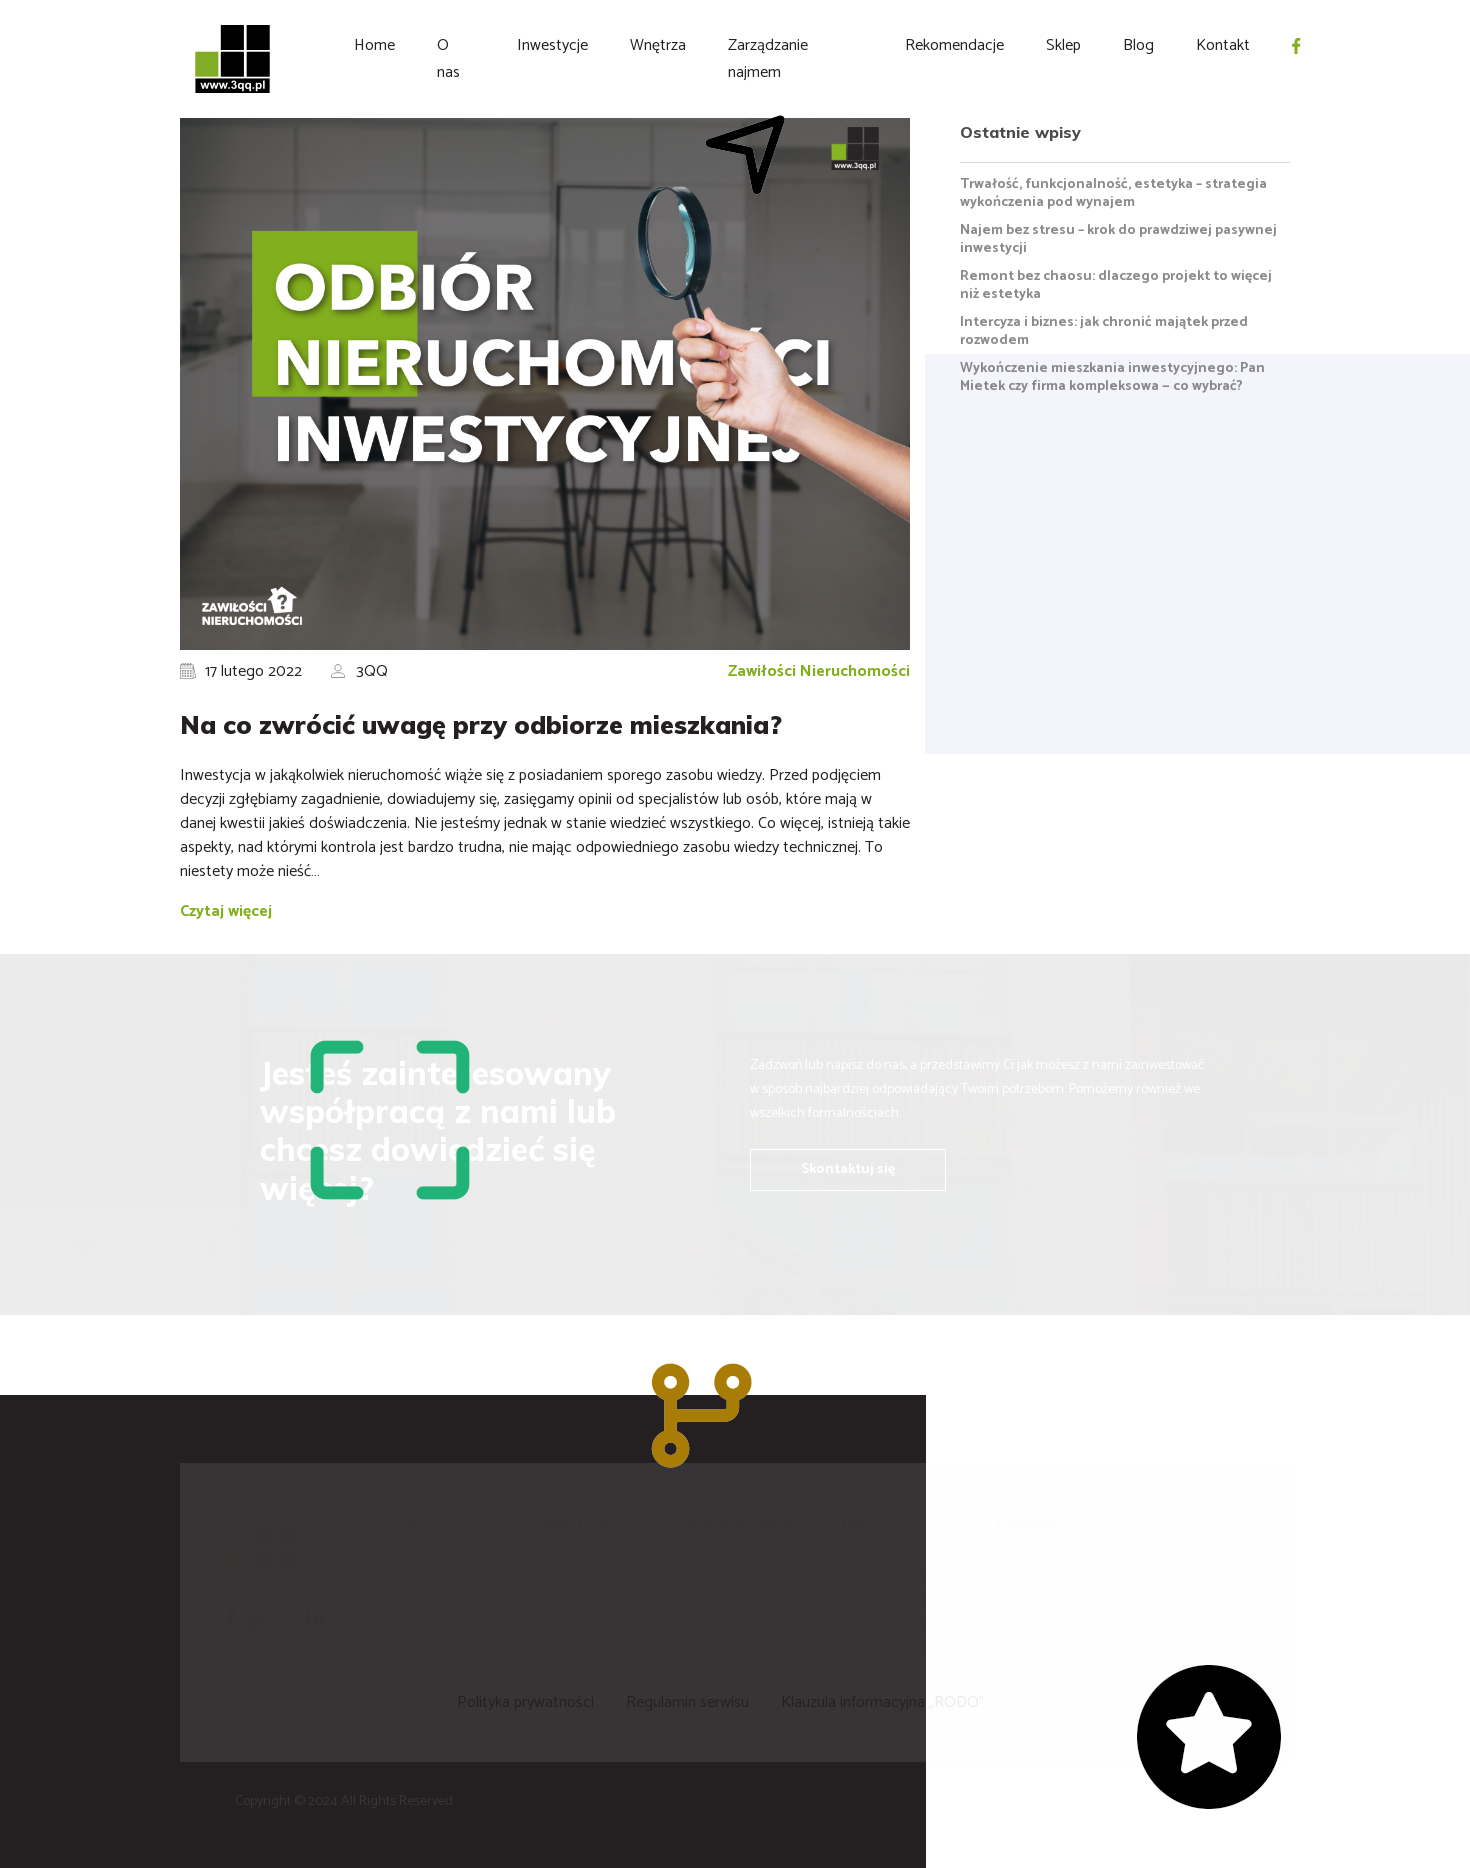 The image size is (1470, 1868). What do you see at coordinates (1209, 1737) in the screenshot?
I see `star or favorite an item in your feed` at bounding box center [1209, 1737].